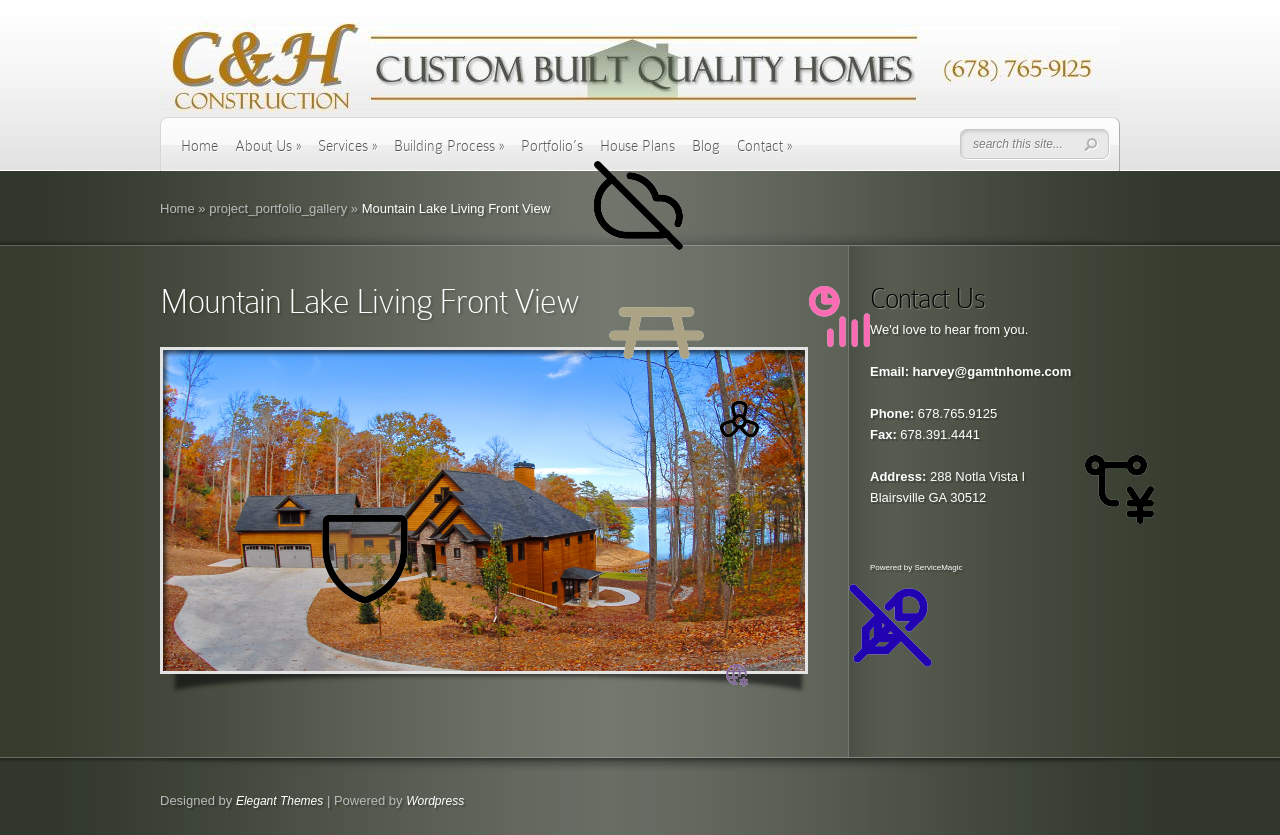  Describe the element at coordinates (739, 419) in the screenshot. I see `fan or cooling system controls` at that location.